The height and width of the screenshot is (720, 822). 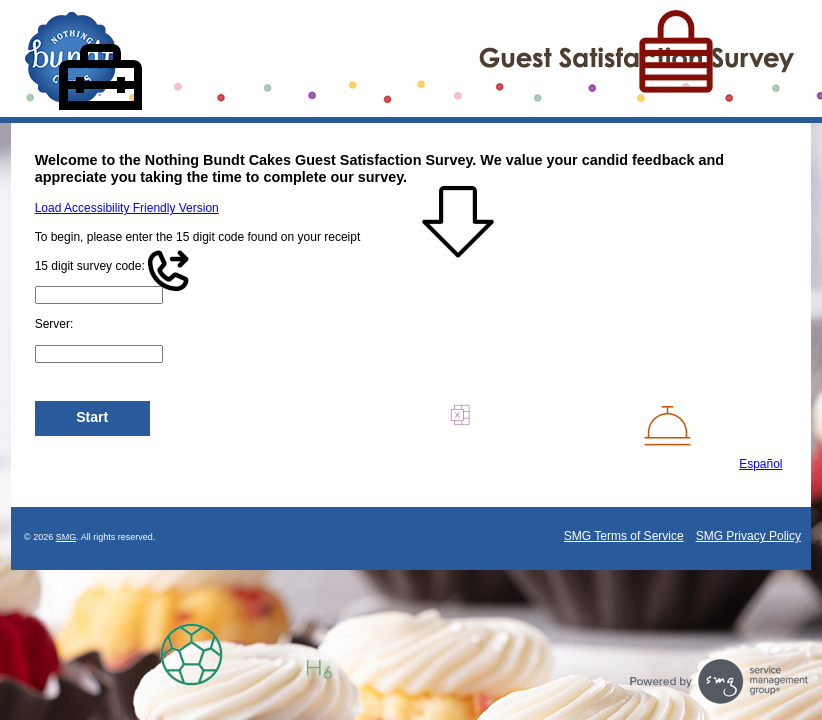 What do you see at coordinates (318, 669) in the screenshot?
I see `format text as heading level 6` at bounding box center [318, 669].